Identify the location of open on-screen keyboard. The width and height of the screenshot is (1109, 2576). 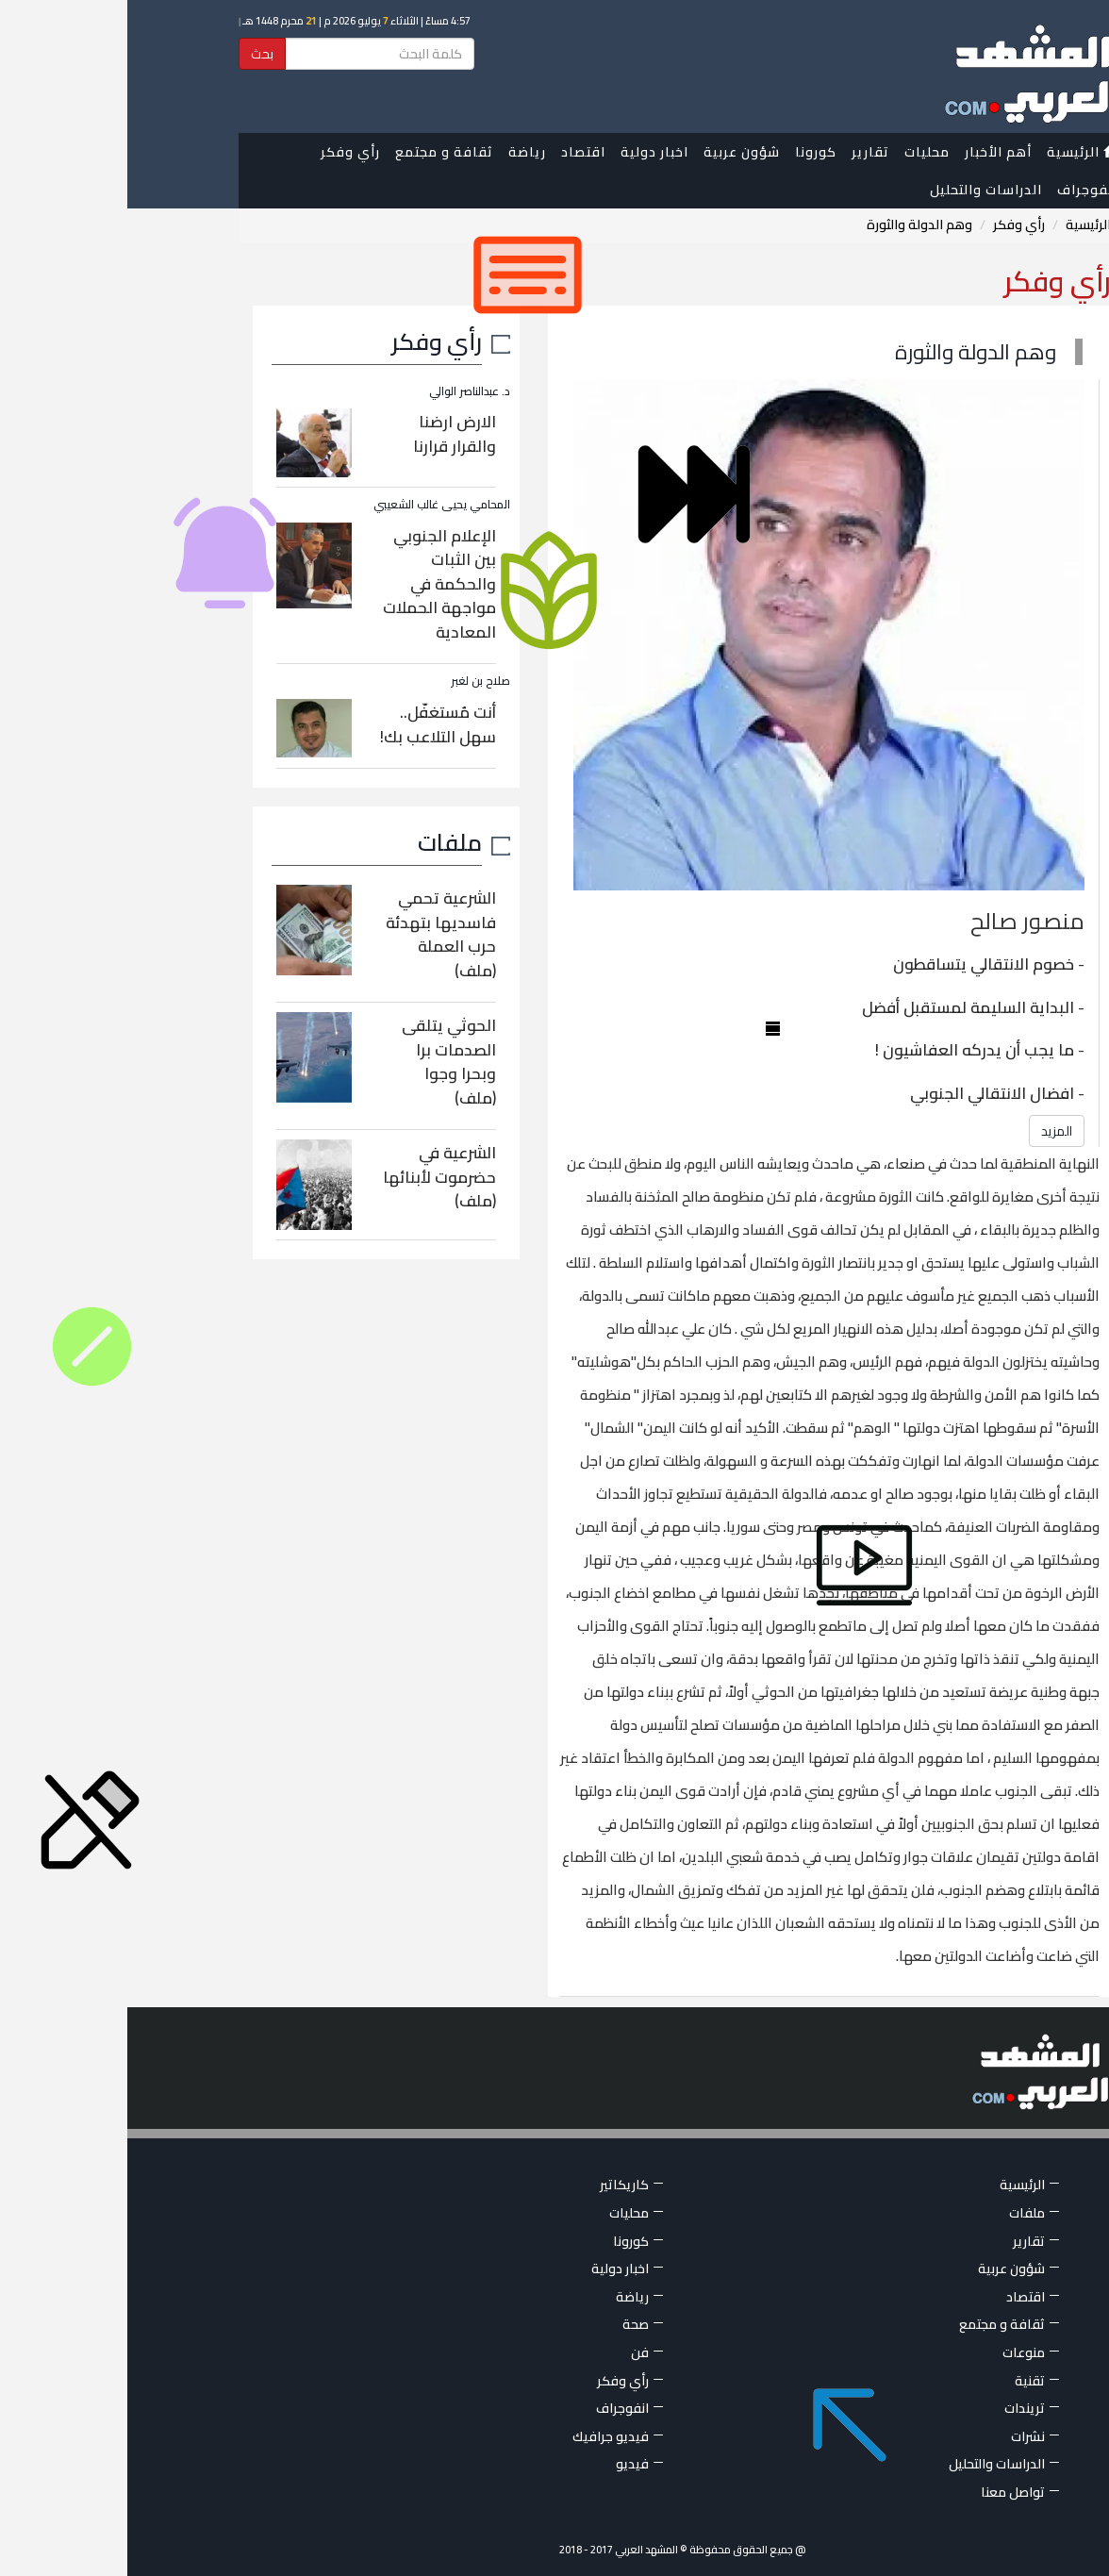
(527, 274).